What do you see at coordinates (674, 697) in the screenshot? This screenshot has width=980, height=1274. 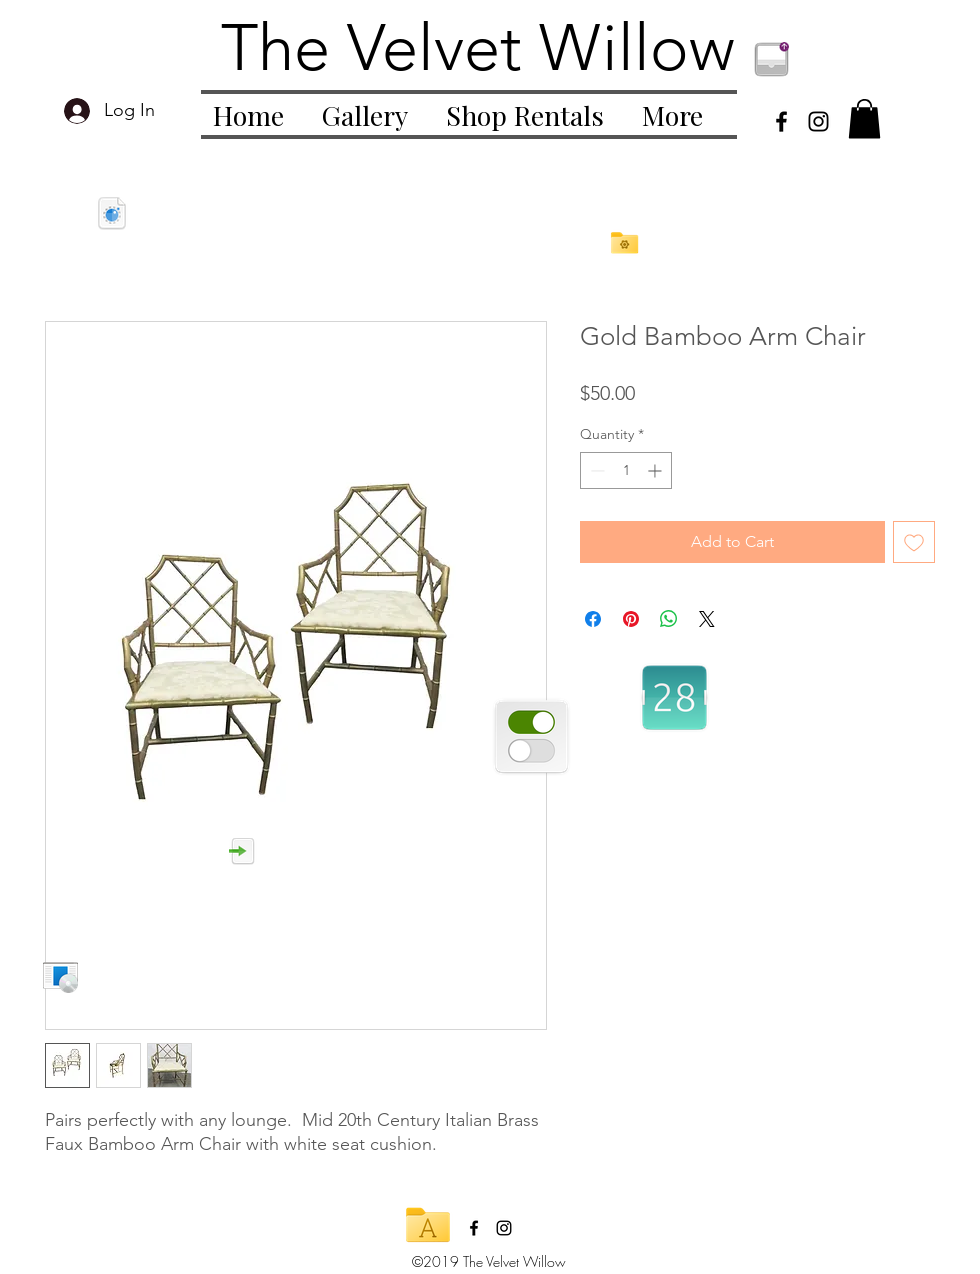 I see `open the calendar app` at bounding box center [674, 697].